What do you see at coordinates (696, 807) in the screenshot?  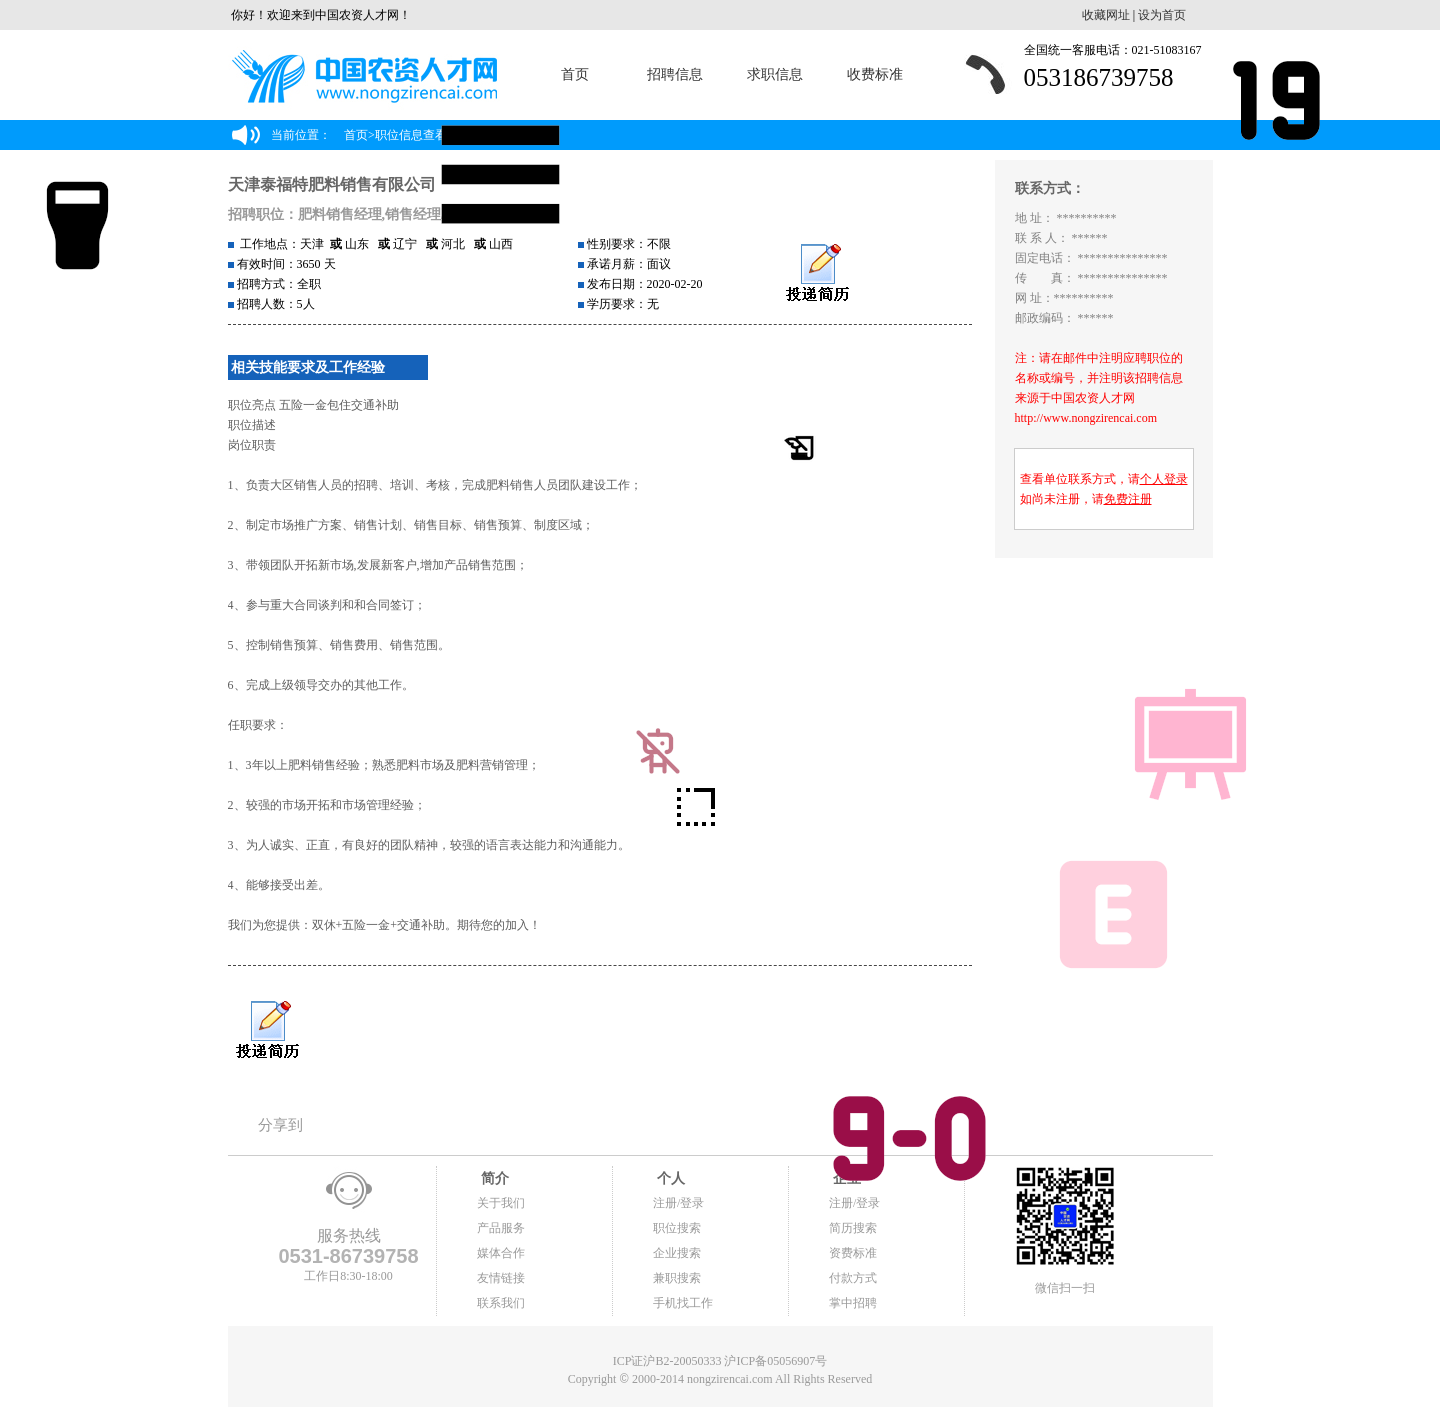 I see `adjust corner radius of a shape or element` at bounding box center [696, 807].